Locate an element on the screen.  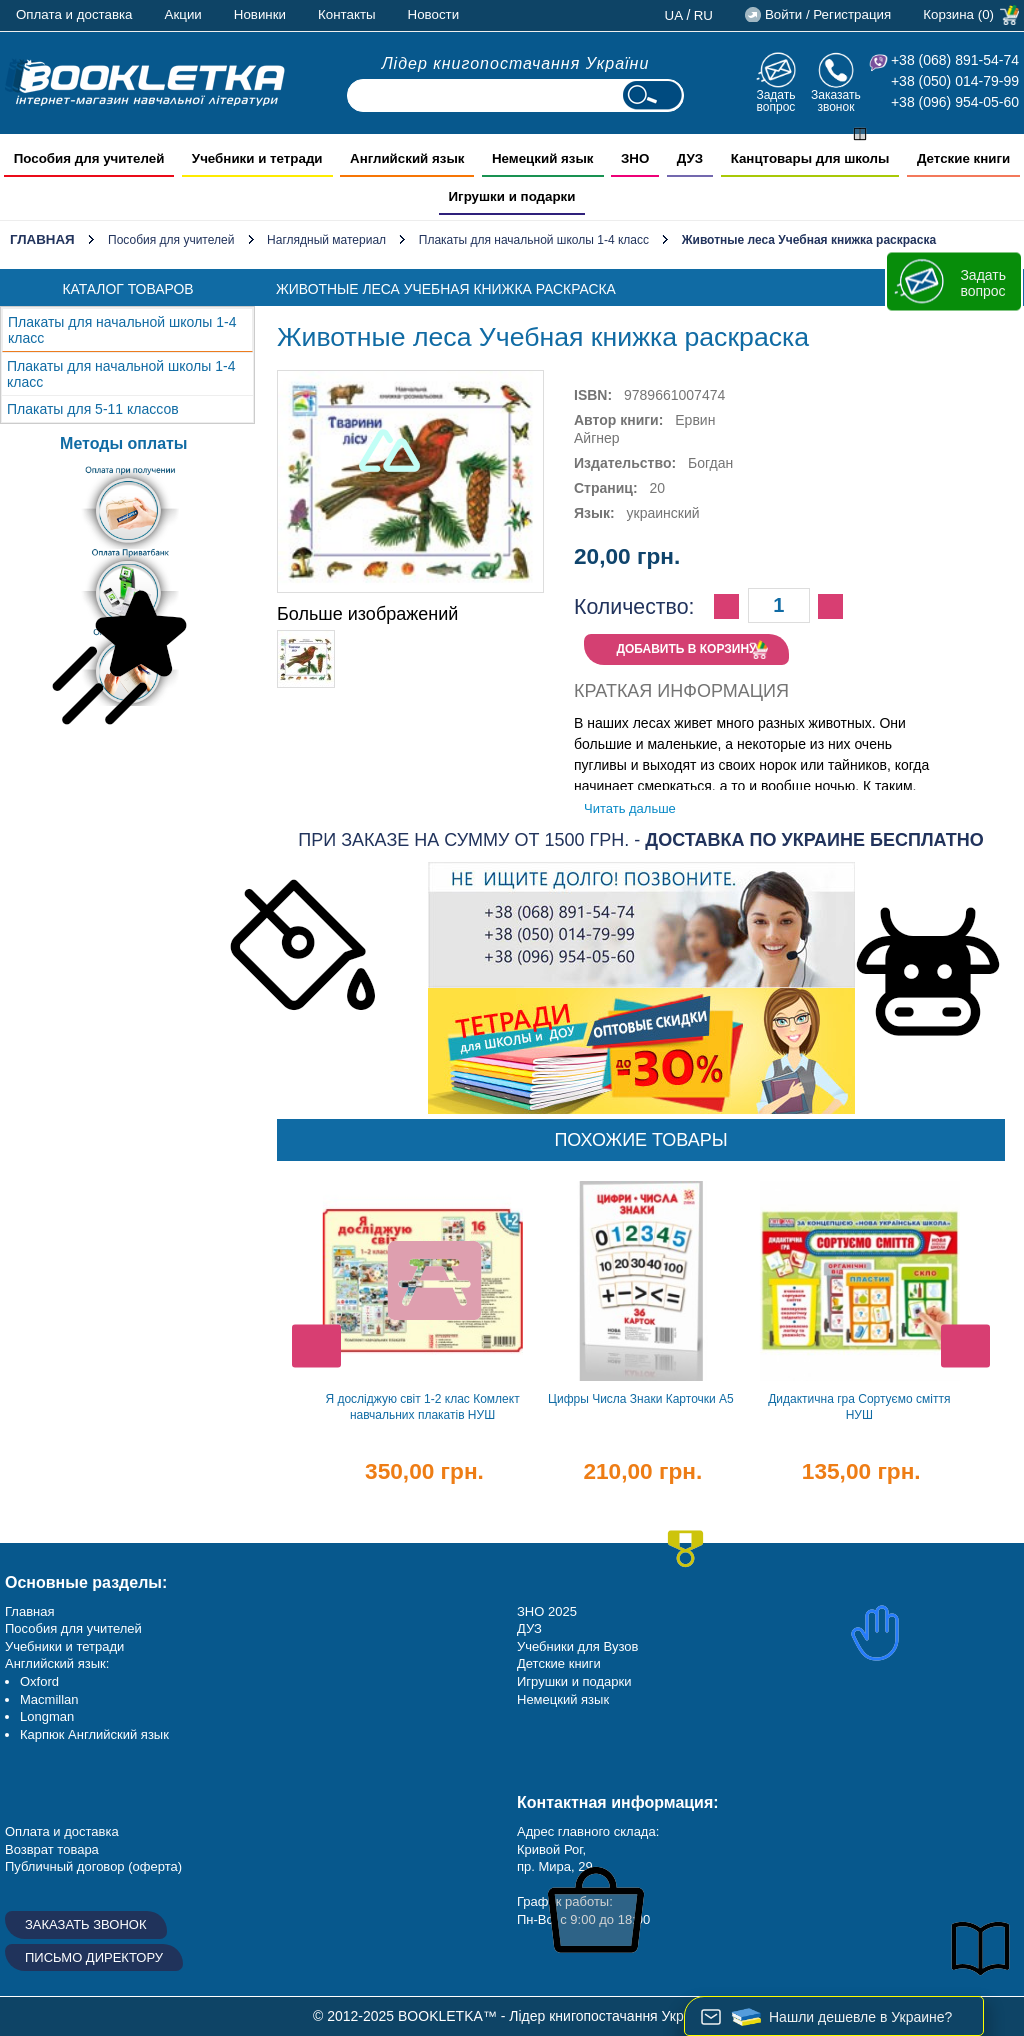
mark as favorite or featured is located at coordinates (119, 657).